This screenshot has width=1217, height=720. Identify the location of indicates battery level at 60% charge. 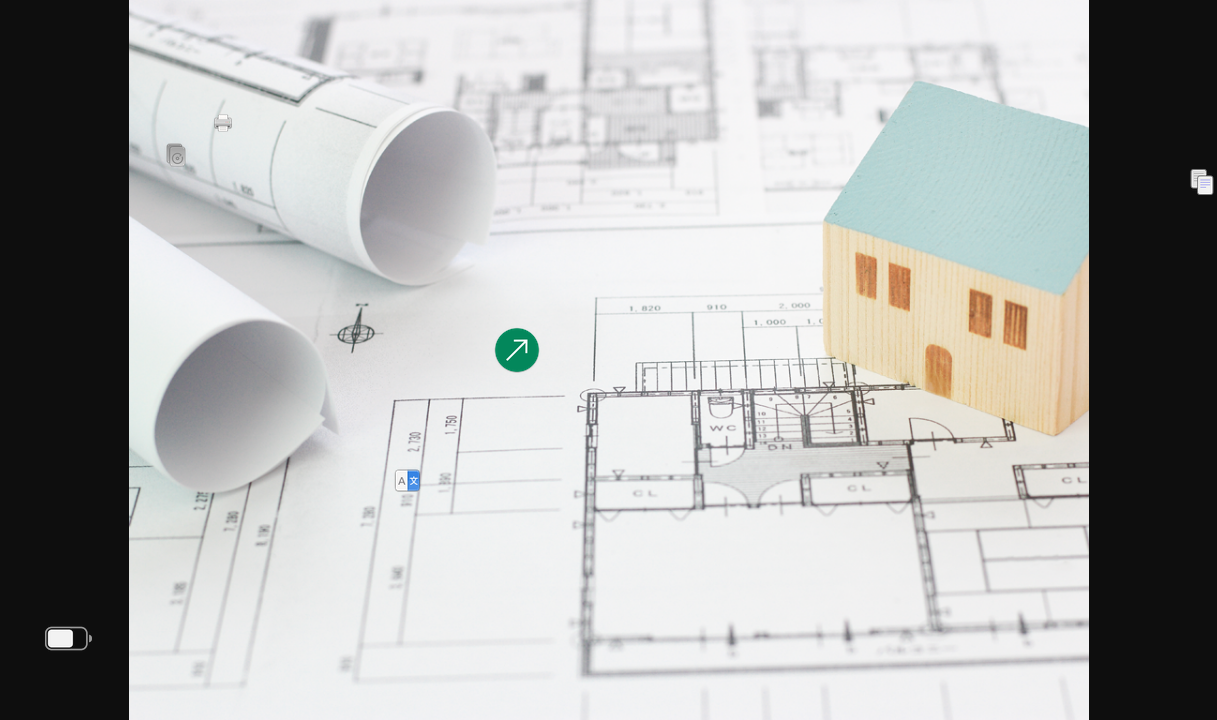
(68, 638).